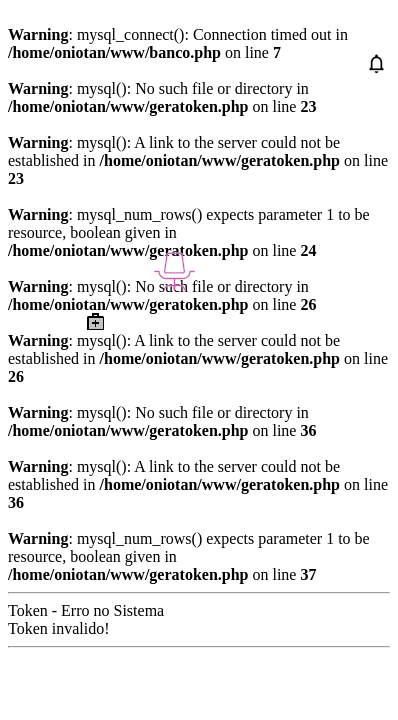 The width and height of the screenshot is (398, 720). What do you see at coordinates (95, 321) in the screenshot?
I see `access medical services or healthcare information` at bounding box center [95, 321].